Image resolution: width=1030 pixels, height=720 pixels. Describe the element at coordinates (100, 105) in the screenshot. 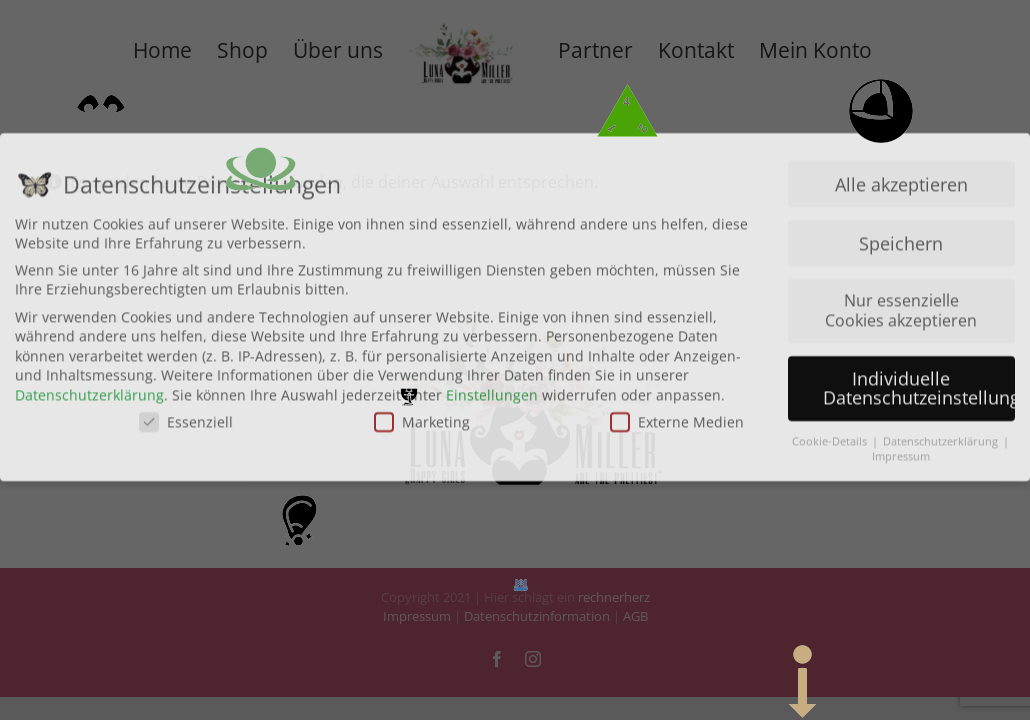

I see `indicates a worried or anxious state` at that location.